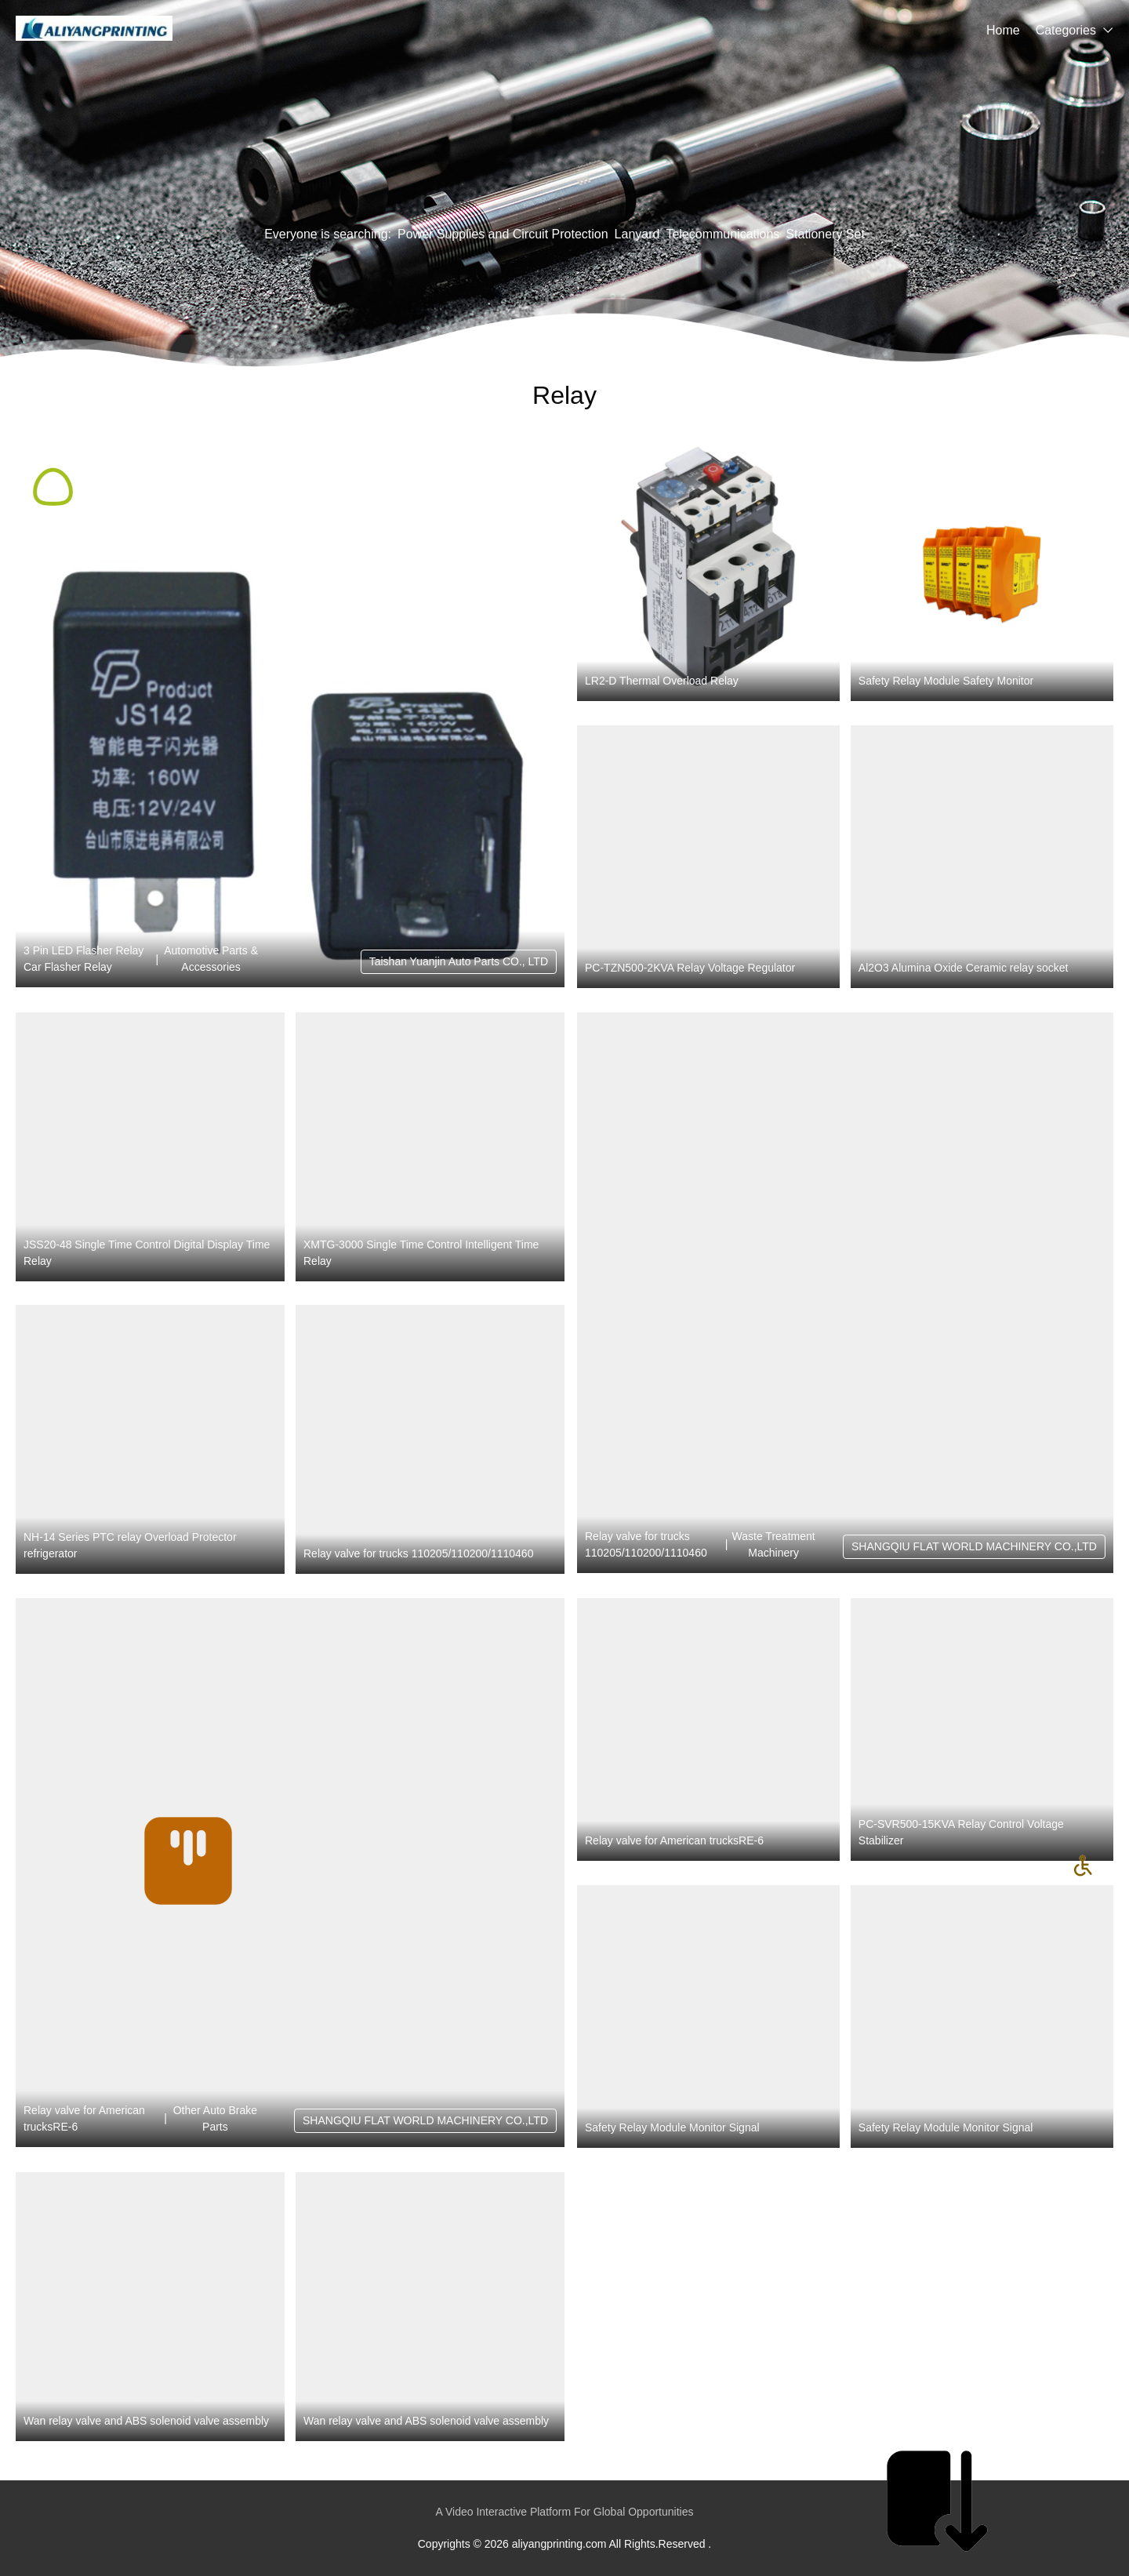 The height and width of the screenshot is (2576, 1129). I want to click on represents an abstract shape or freeform object, so click(53, 485).